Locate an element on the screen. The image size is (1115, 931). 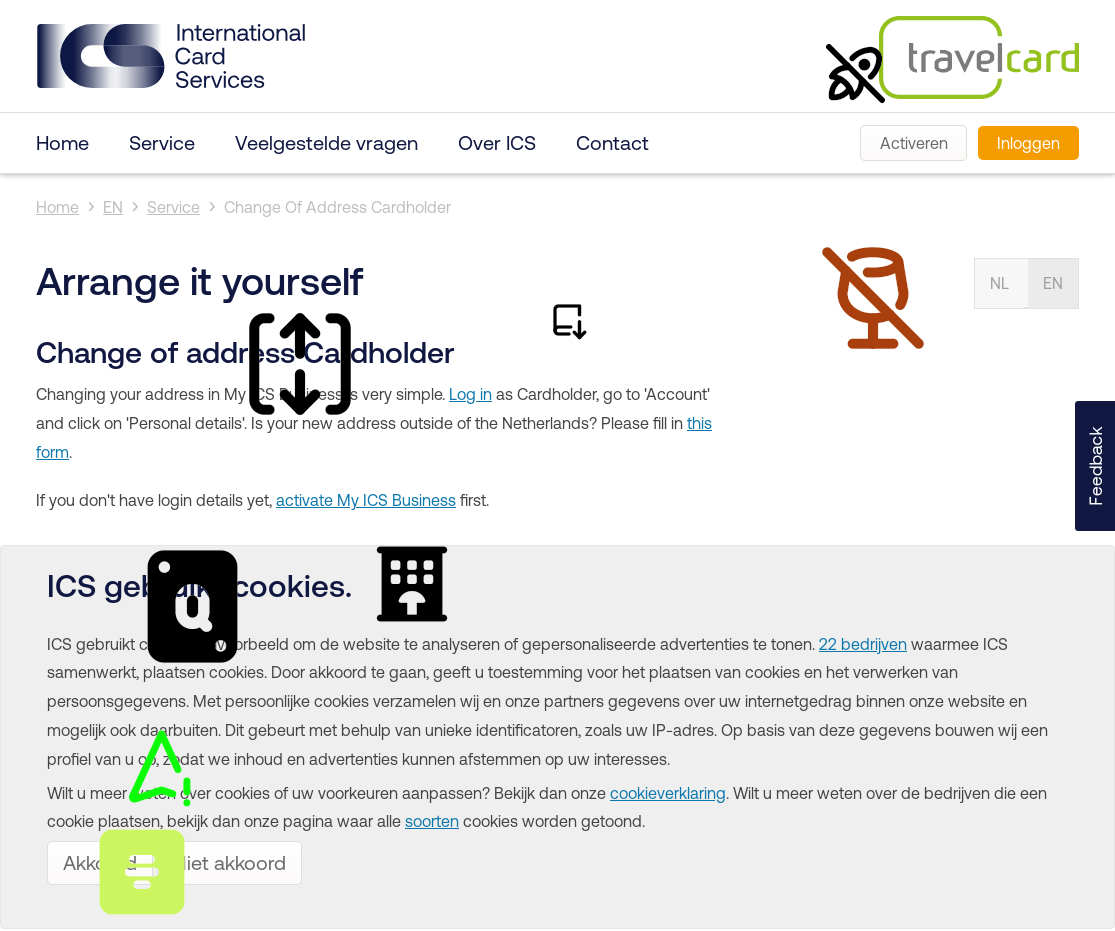
queen playing card in a card game app is located at coordinates (192, 606).